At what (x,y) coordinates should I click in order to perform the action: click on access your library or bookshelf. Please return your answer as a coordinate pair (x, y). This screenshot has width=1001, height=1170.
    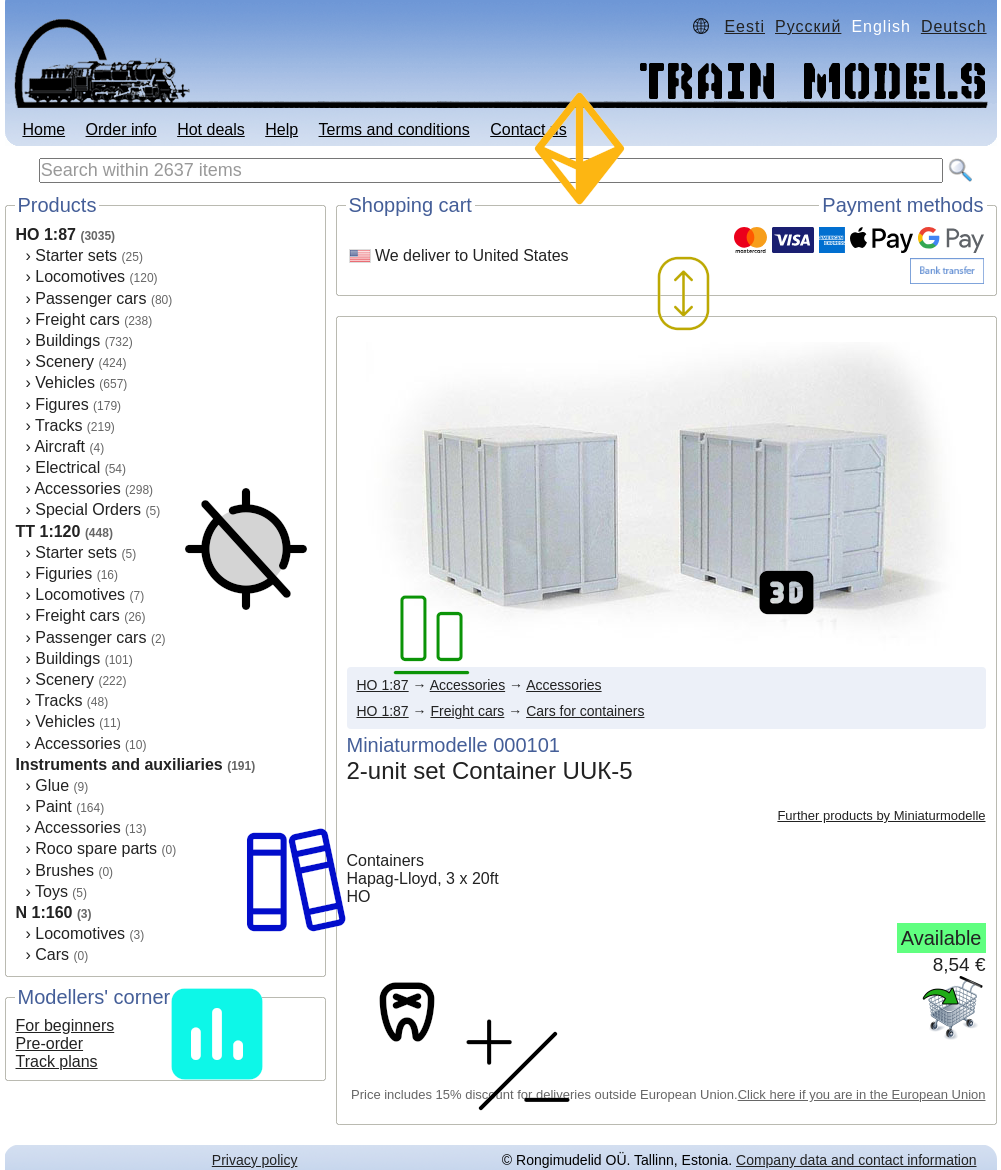
    Looking at the image, I should click on (292, 882).